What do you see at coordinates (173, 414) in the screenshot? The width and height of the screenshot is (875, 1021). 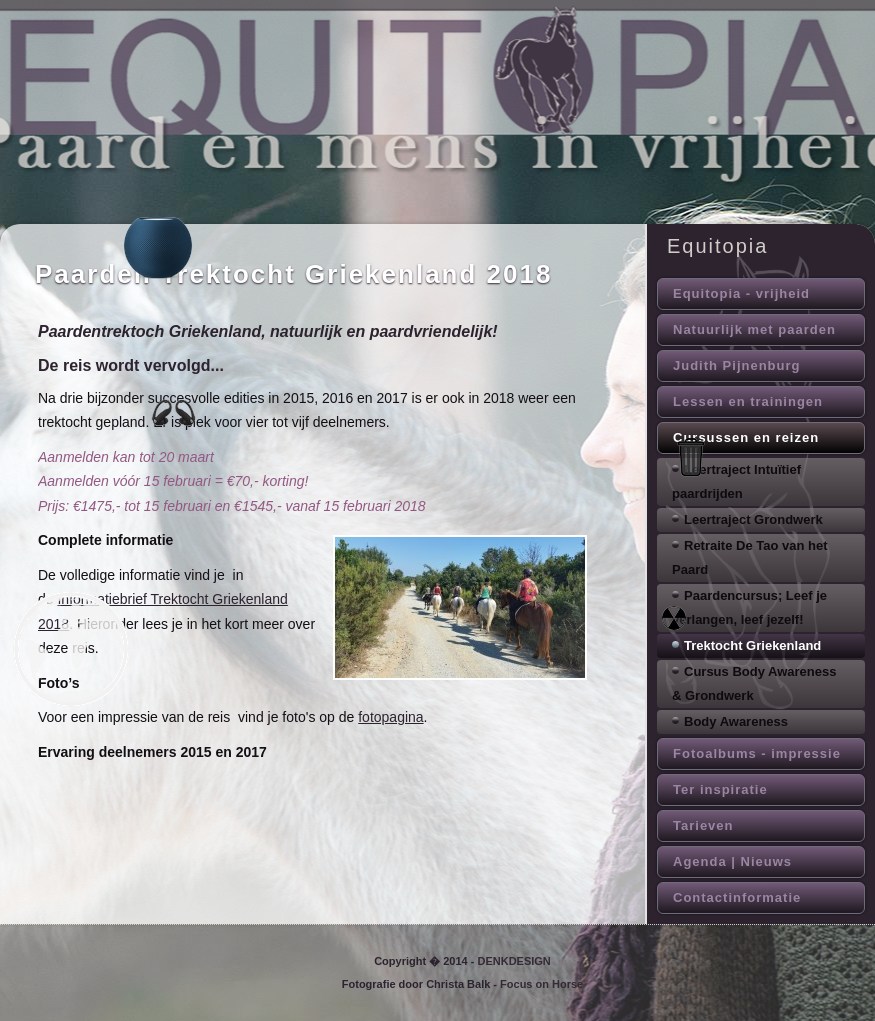 I see `connect beats wireless earbuds via bluetooth` at bounding box center [173, 414].